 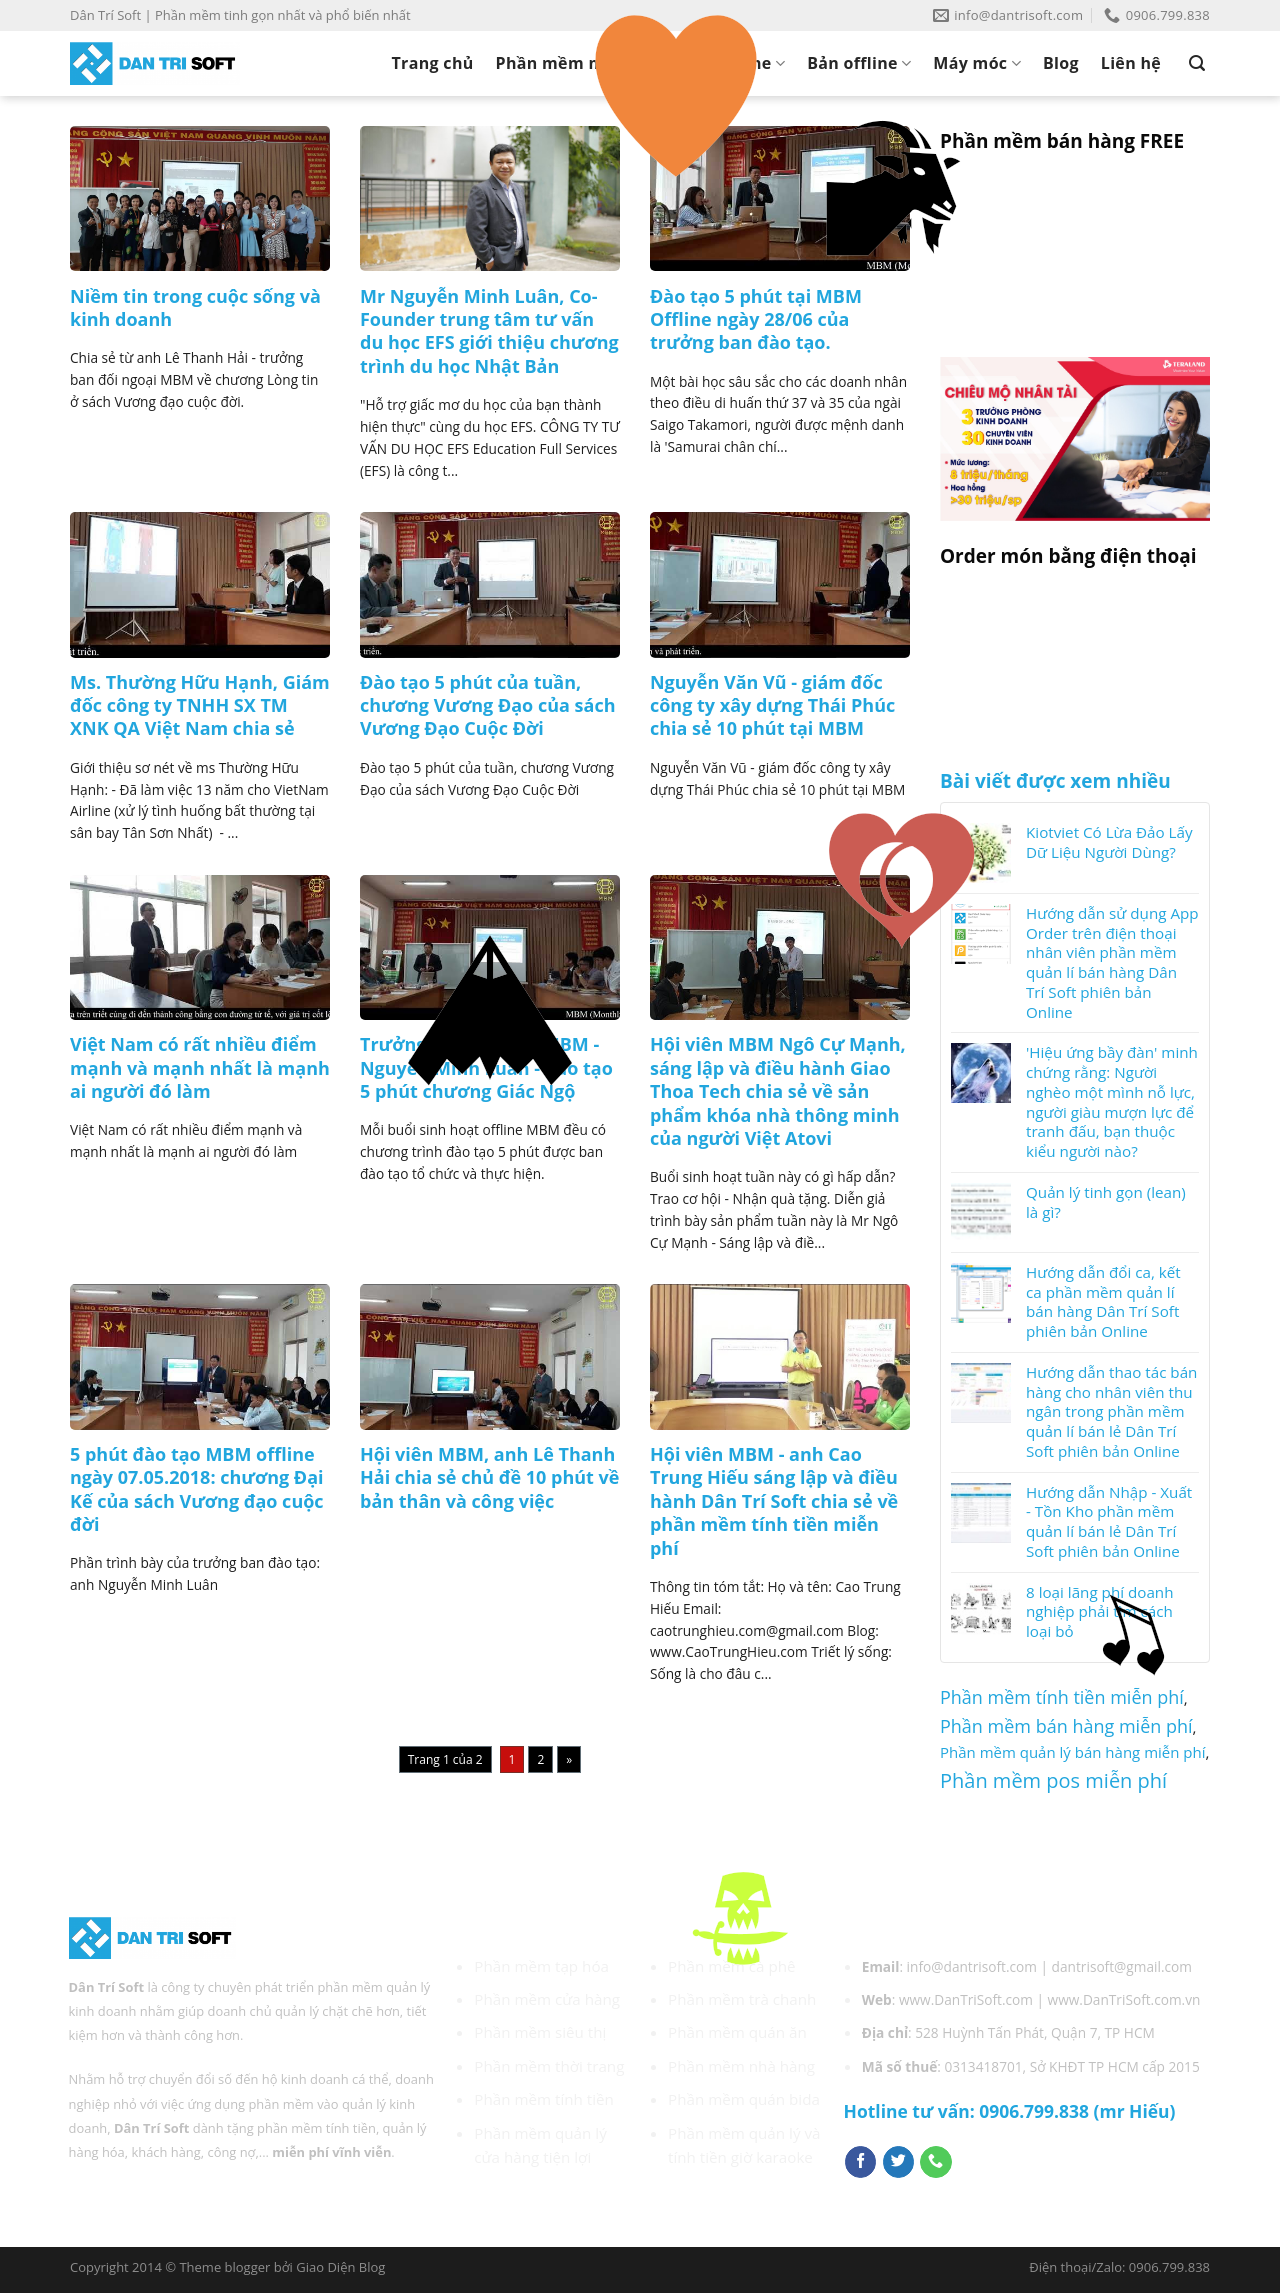 What do you see at coordinates (676, 96) in the screenshot?
I see `add to favorites` at bounding box center [676, 96].